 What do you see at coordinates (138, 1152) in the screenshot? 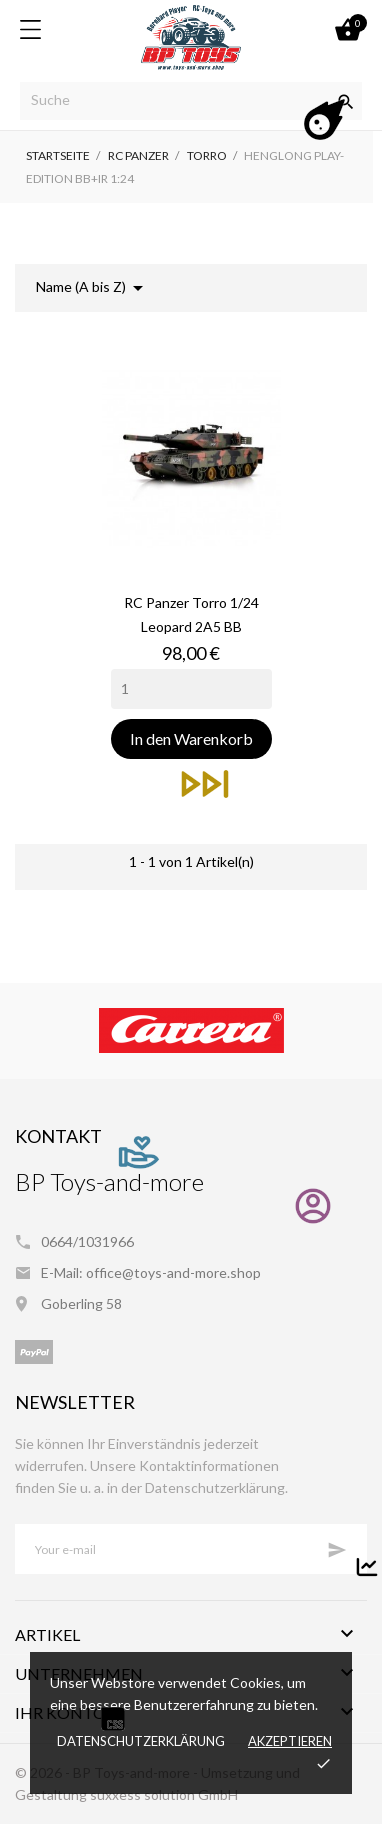
I see `make a donation or charitable contribution` at bounding box center [138, 1152].